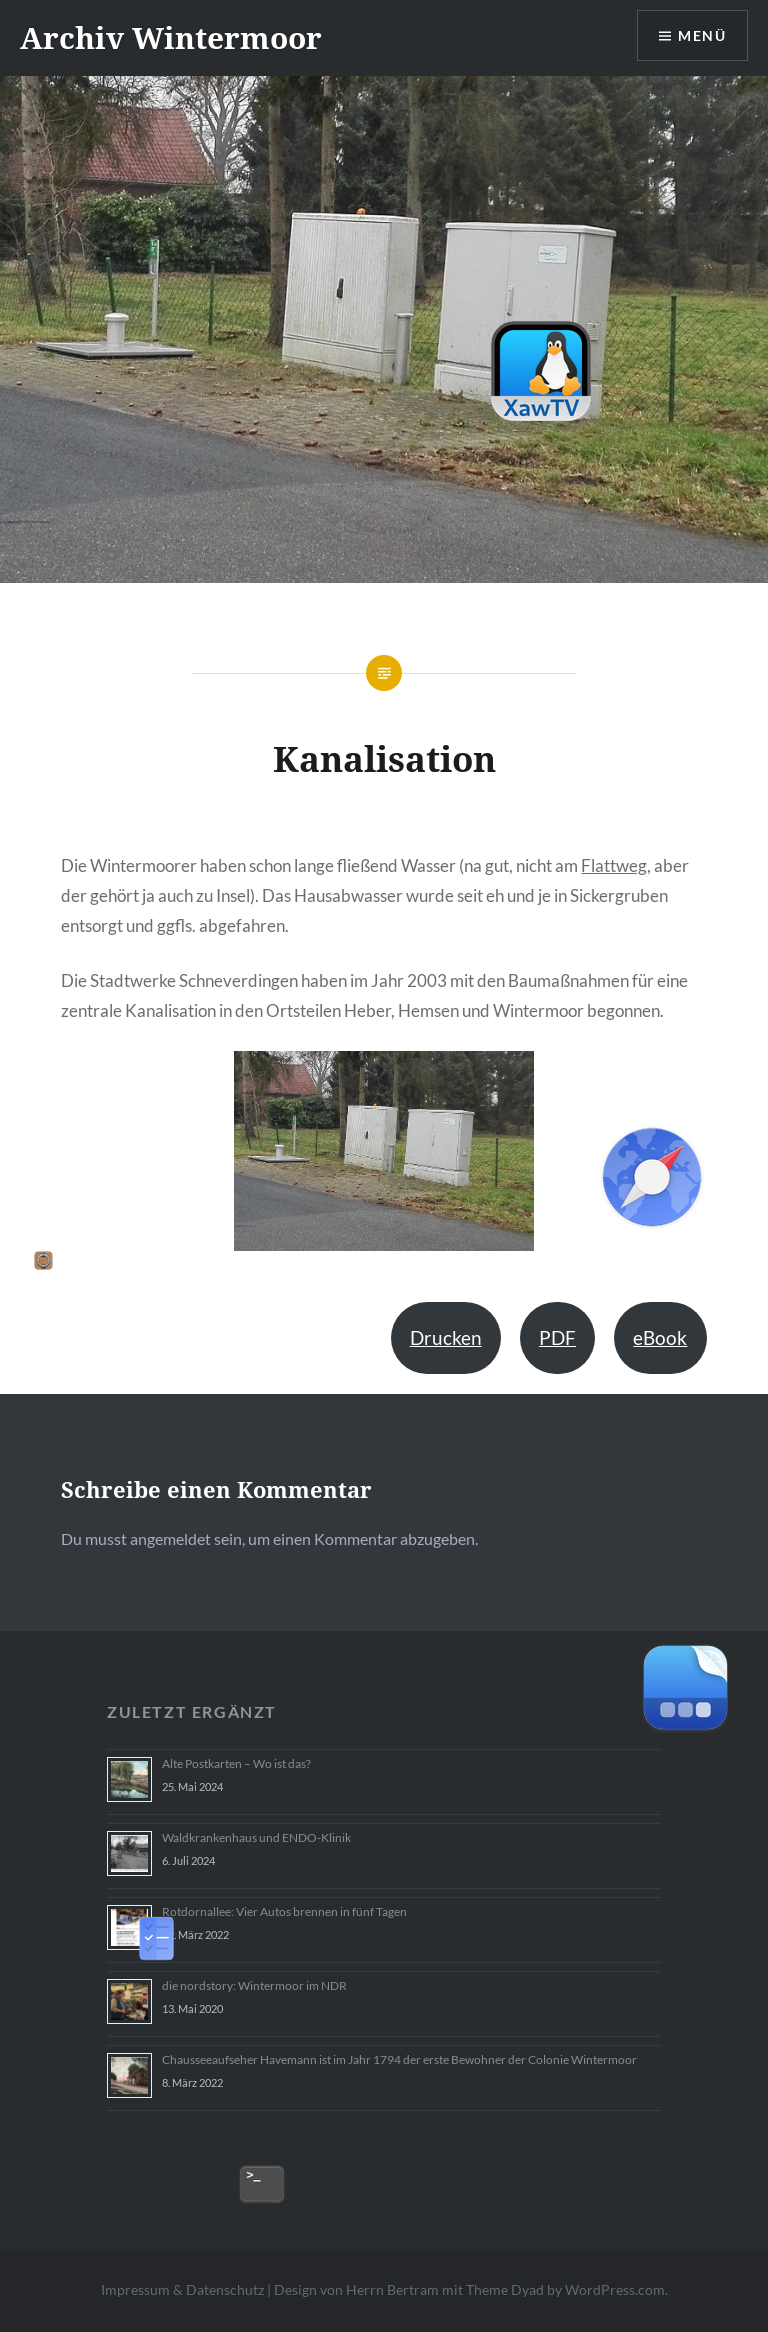 The image size is (768, 2332). Describe the element at coordinates (156, 1938) in the screenshot. I see `open your bookmarks or saved items app` at that location.